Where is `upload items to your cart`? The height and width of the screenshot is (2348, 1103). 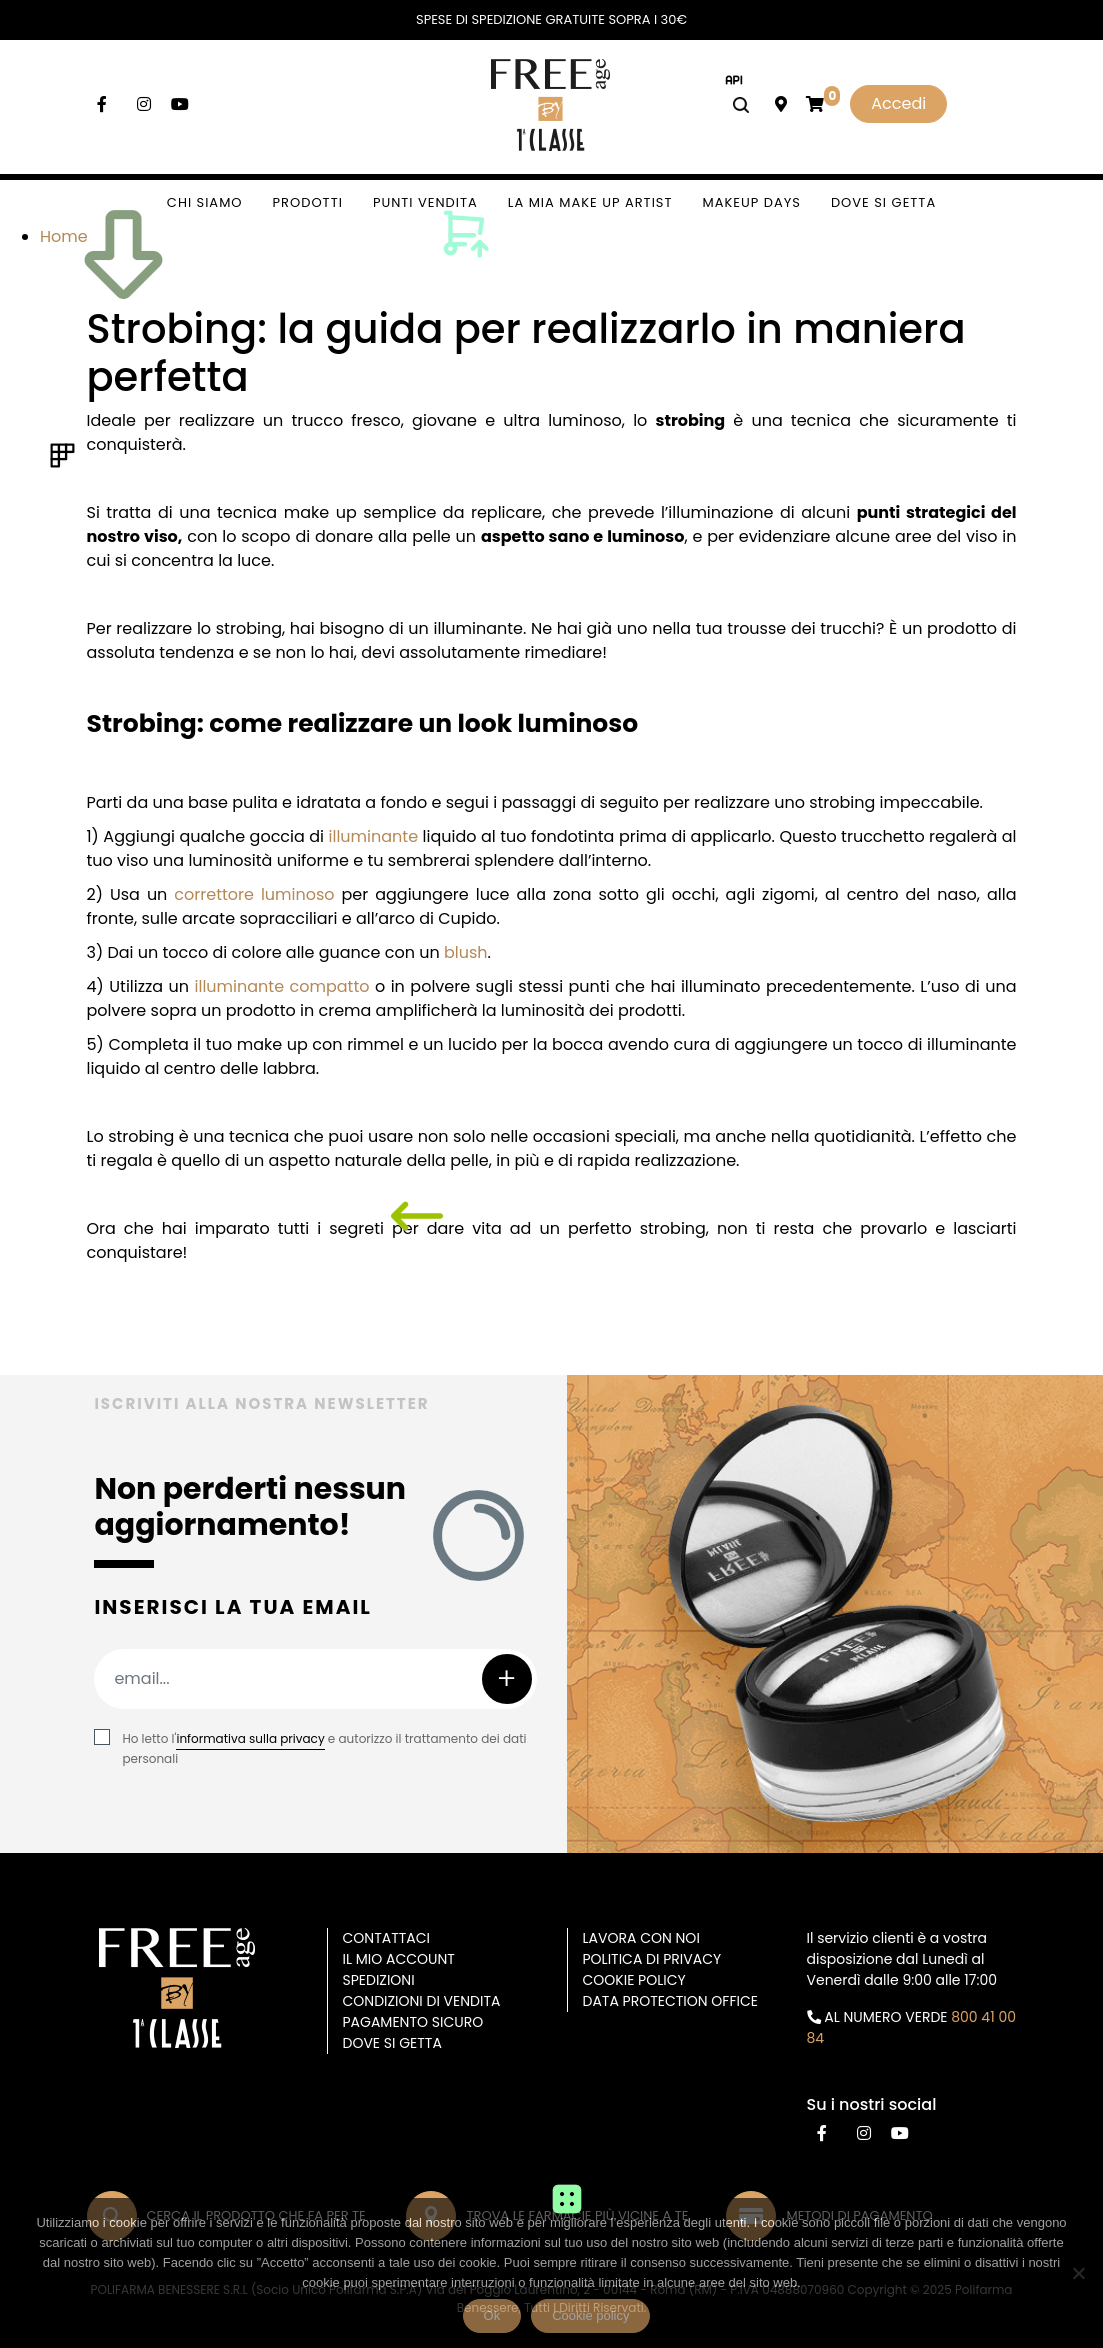
upload items to your cart is located at coordinates (464, 233).